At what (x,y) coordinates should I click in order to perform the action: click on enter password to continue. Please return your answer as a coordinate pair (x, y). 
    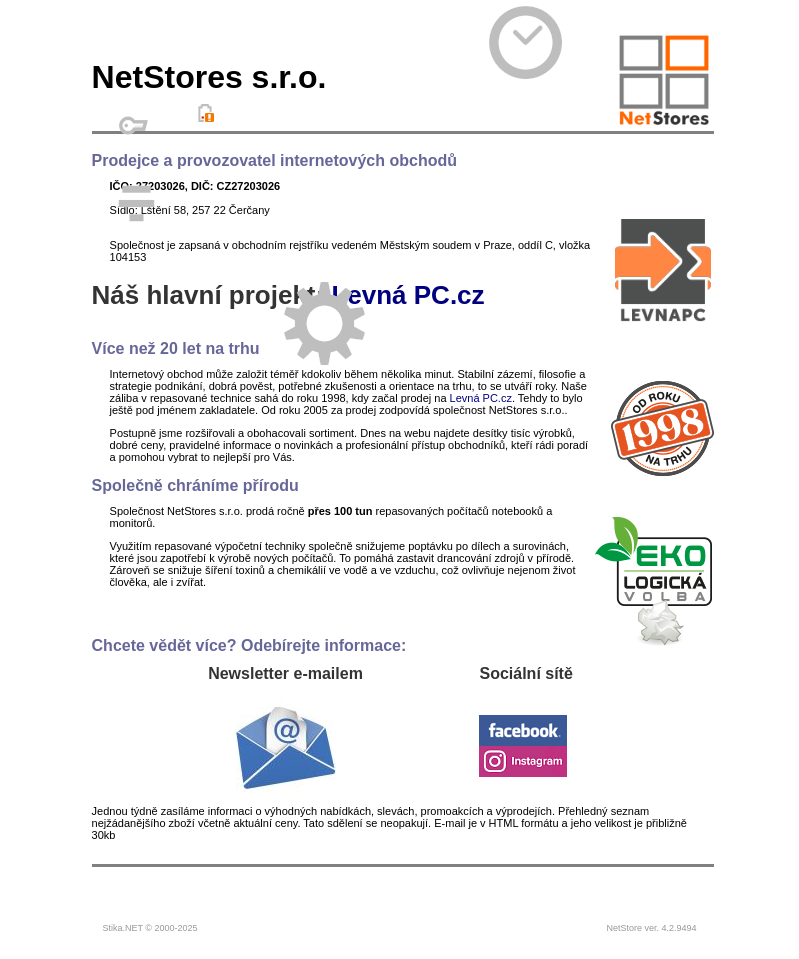
    Looking at the image, I should click on (133, 125).